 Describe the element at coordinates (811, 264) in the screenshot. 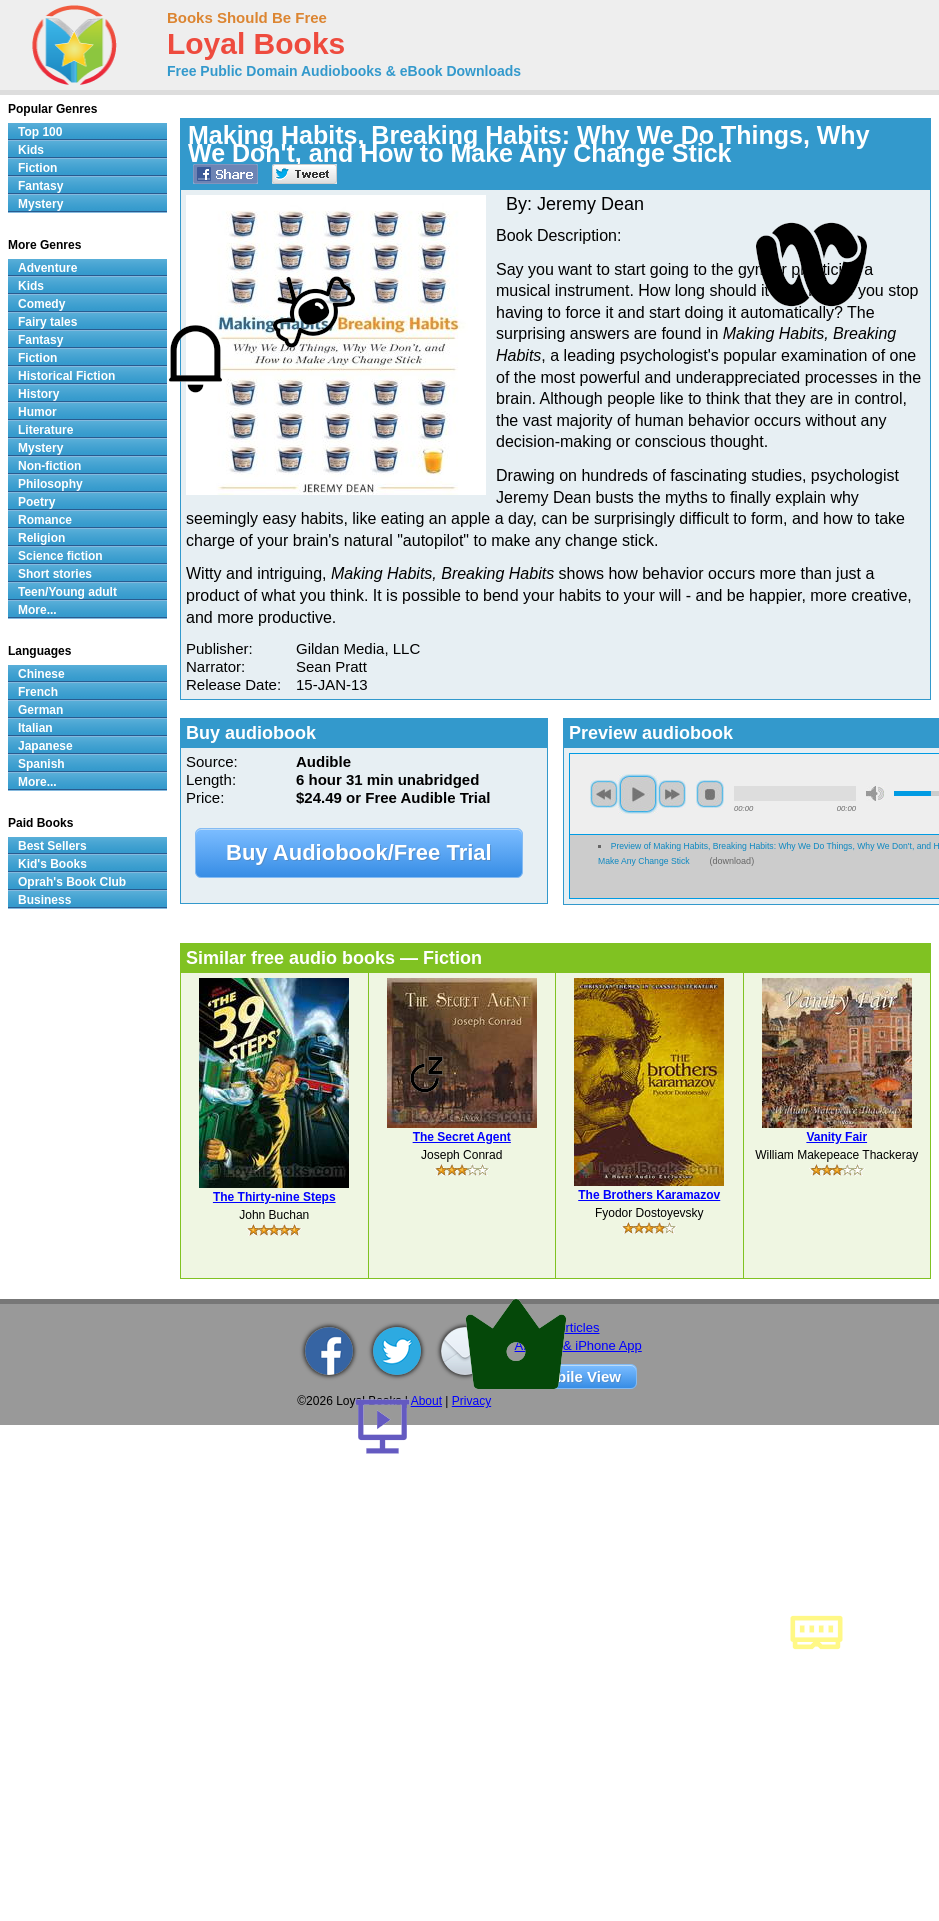

I see `open Webex video conferencing app` at that location.